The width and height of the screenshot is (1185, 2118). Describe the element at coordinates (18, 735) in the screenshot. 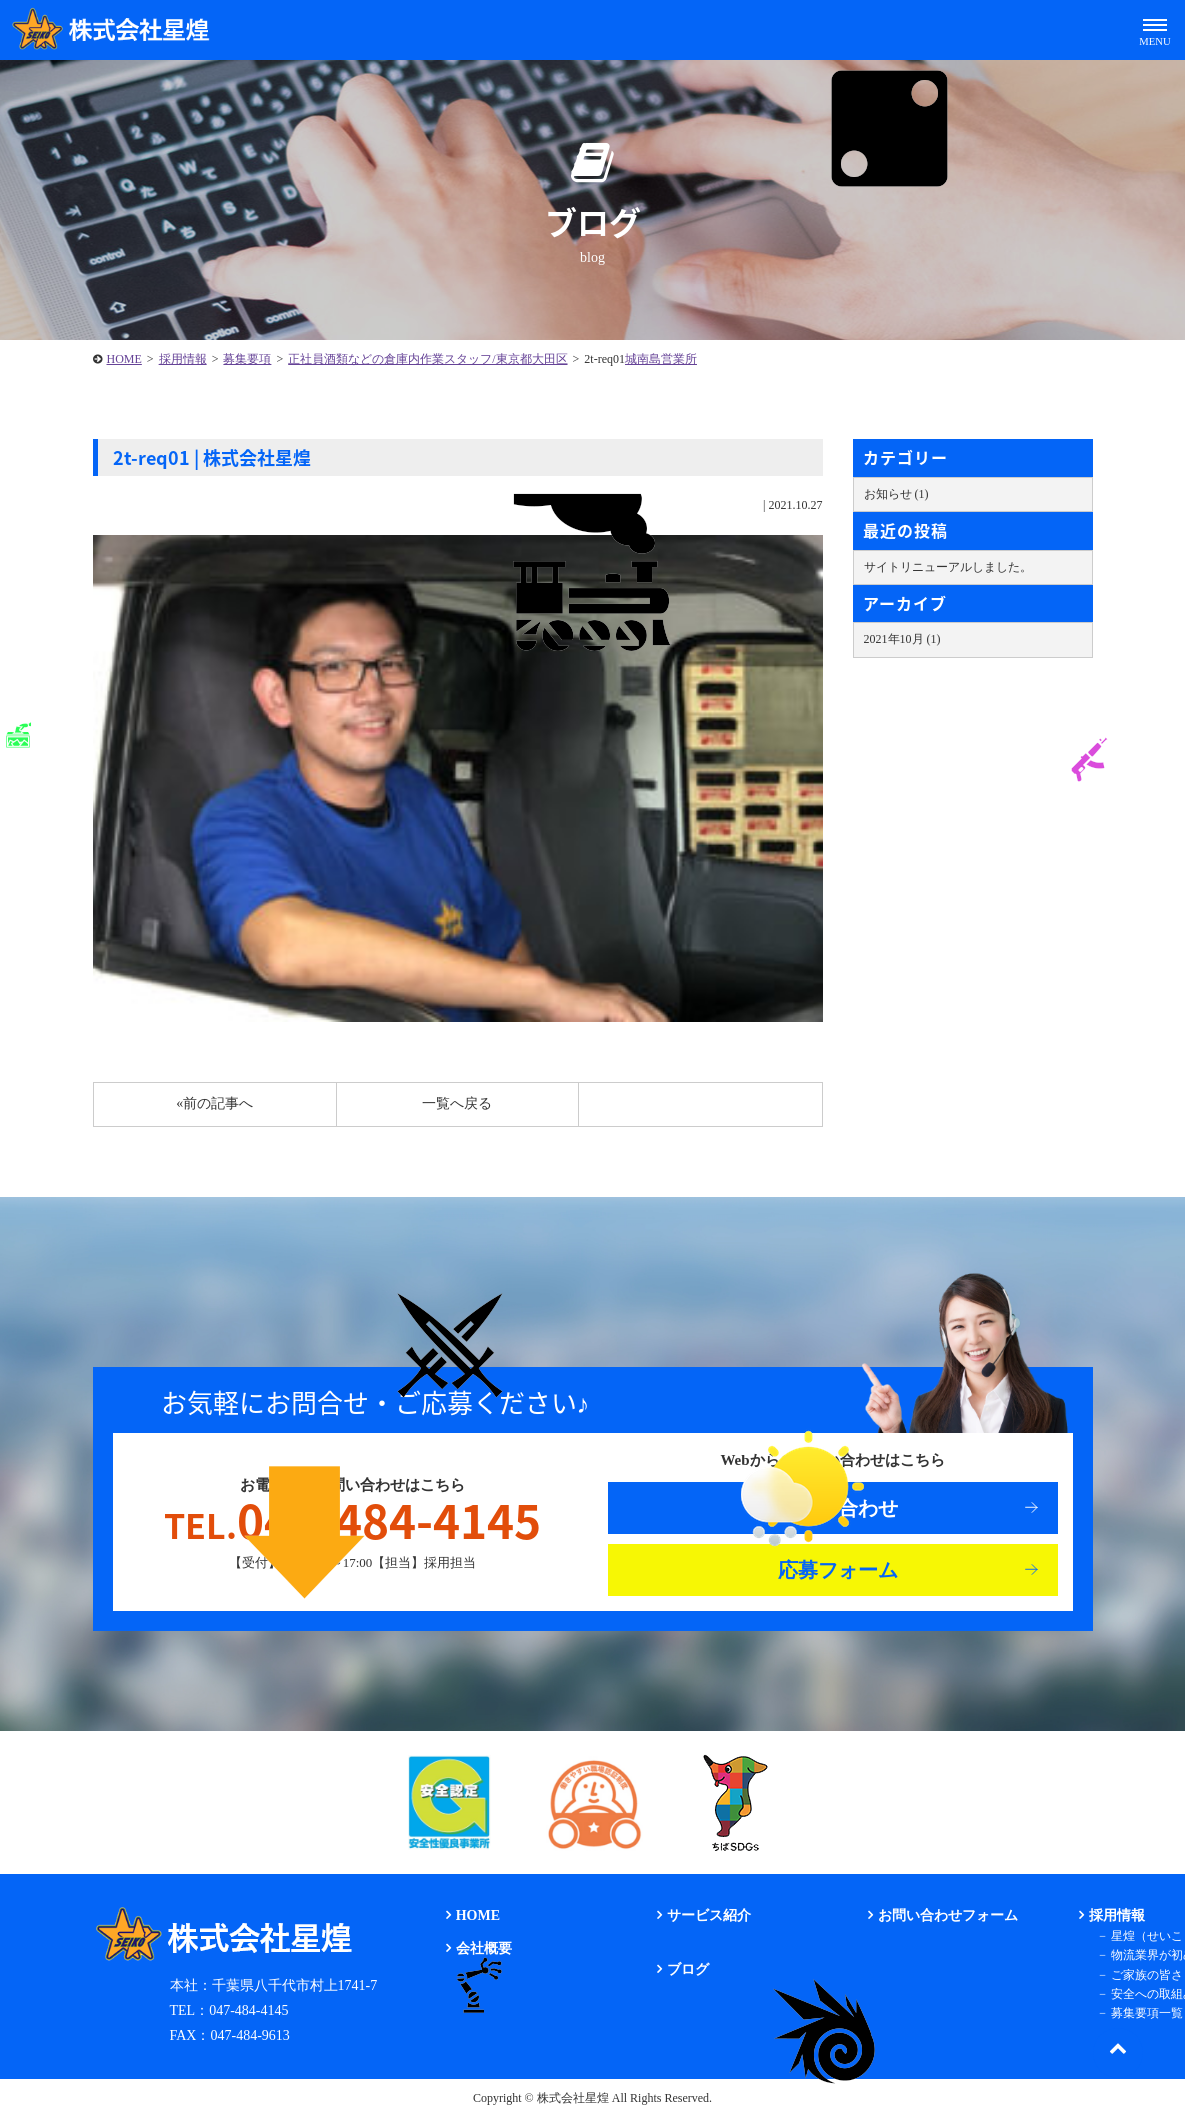

I see `cast your vote` at that location.